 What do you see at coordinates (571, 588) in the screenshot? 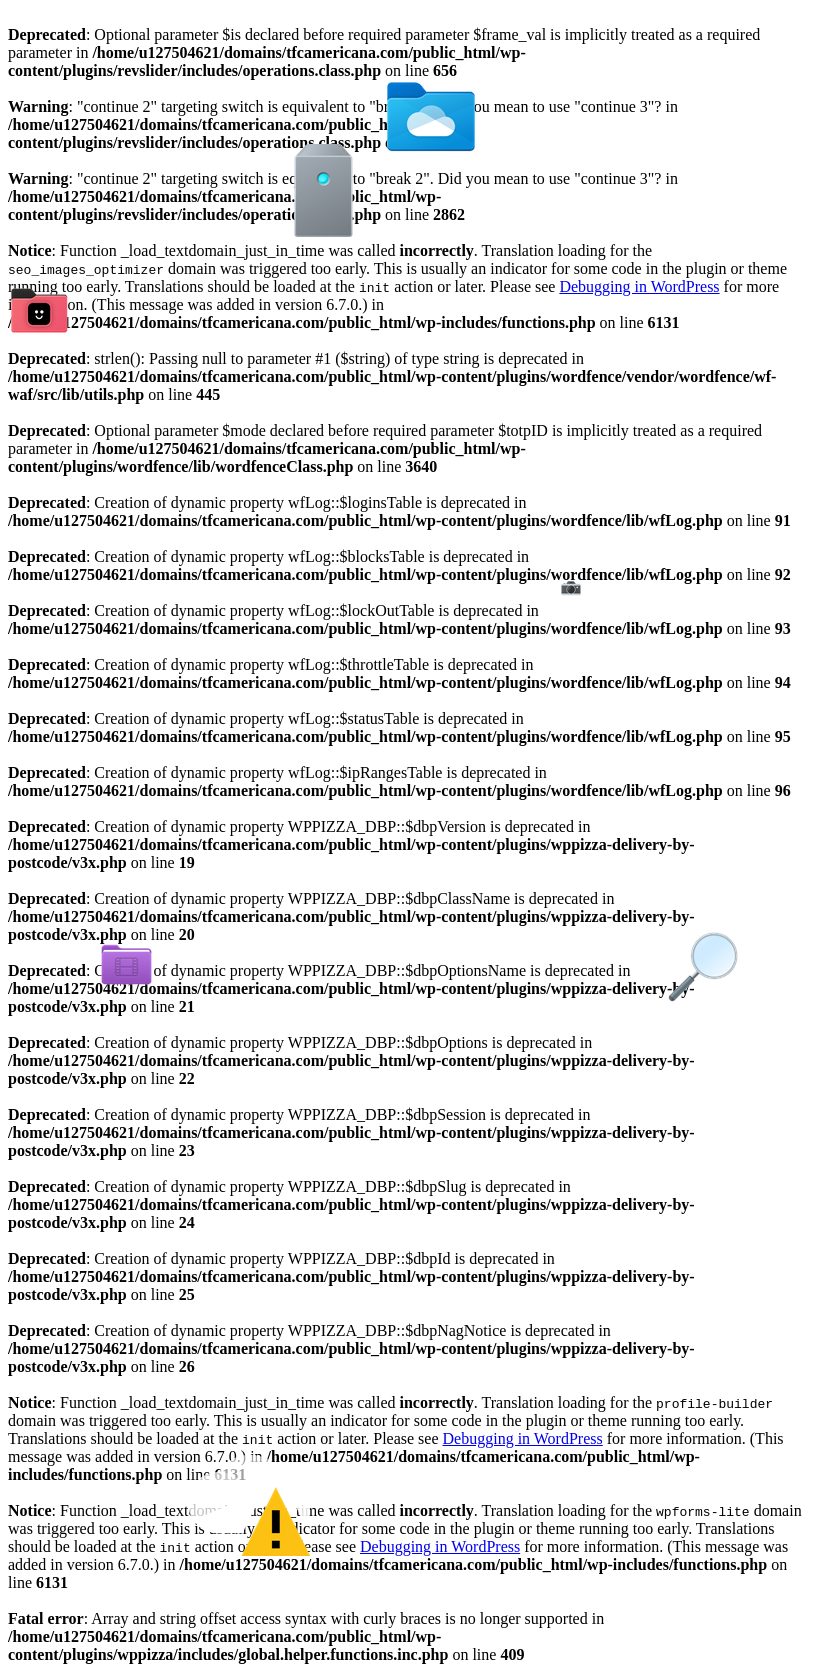
I see `open camera app` at bounding box center [571, 588].